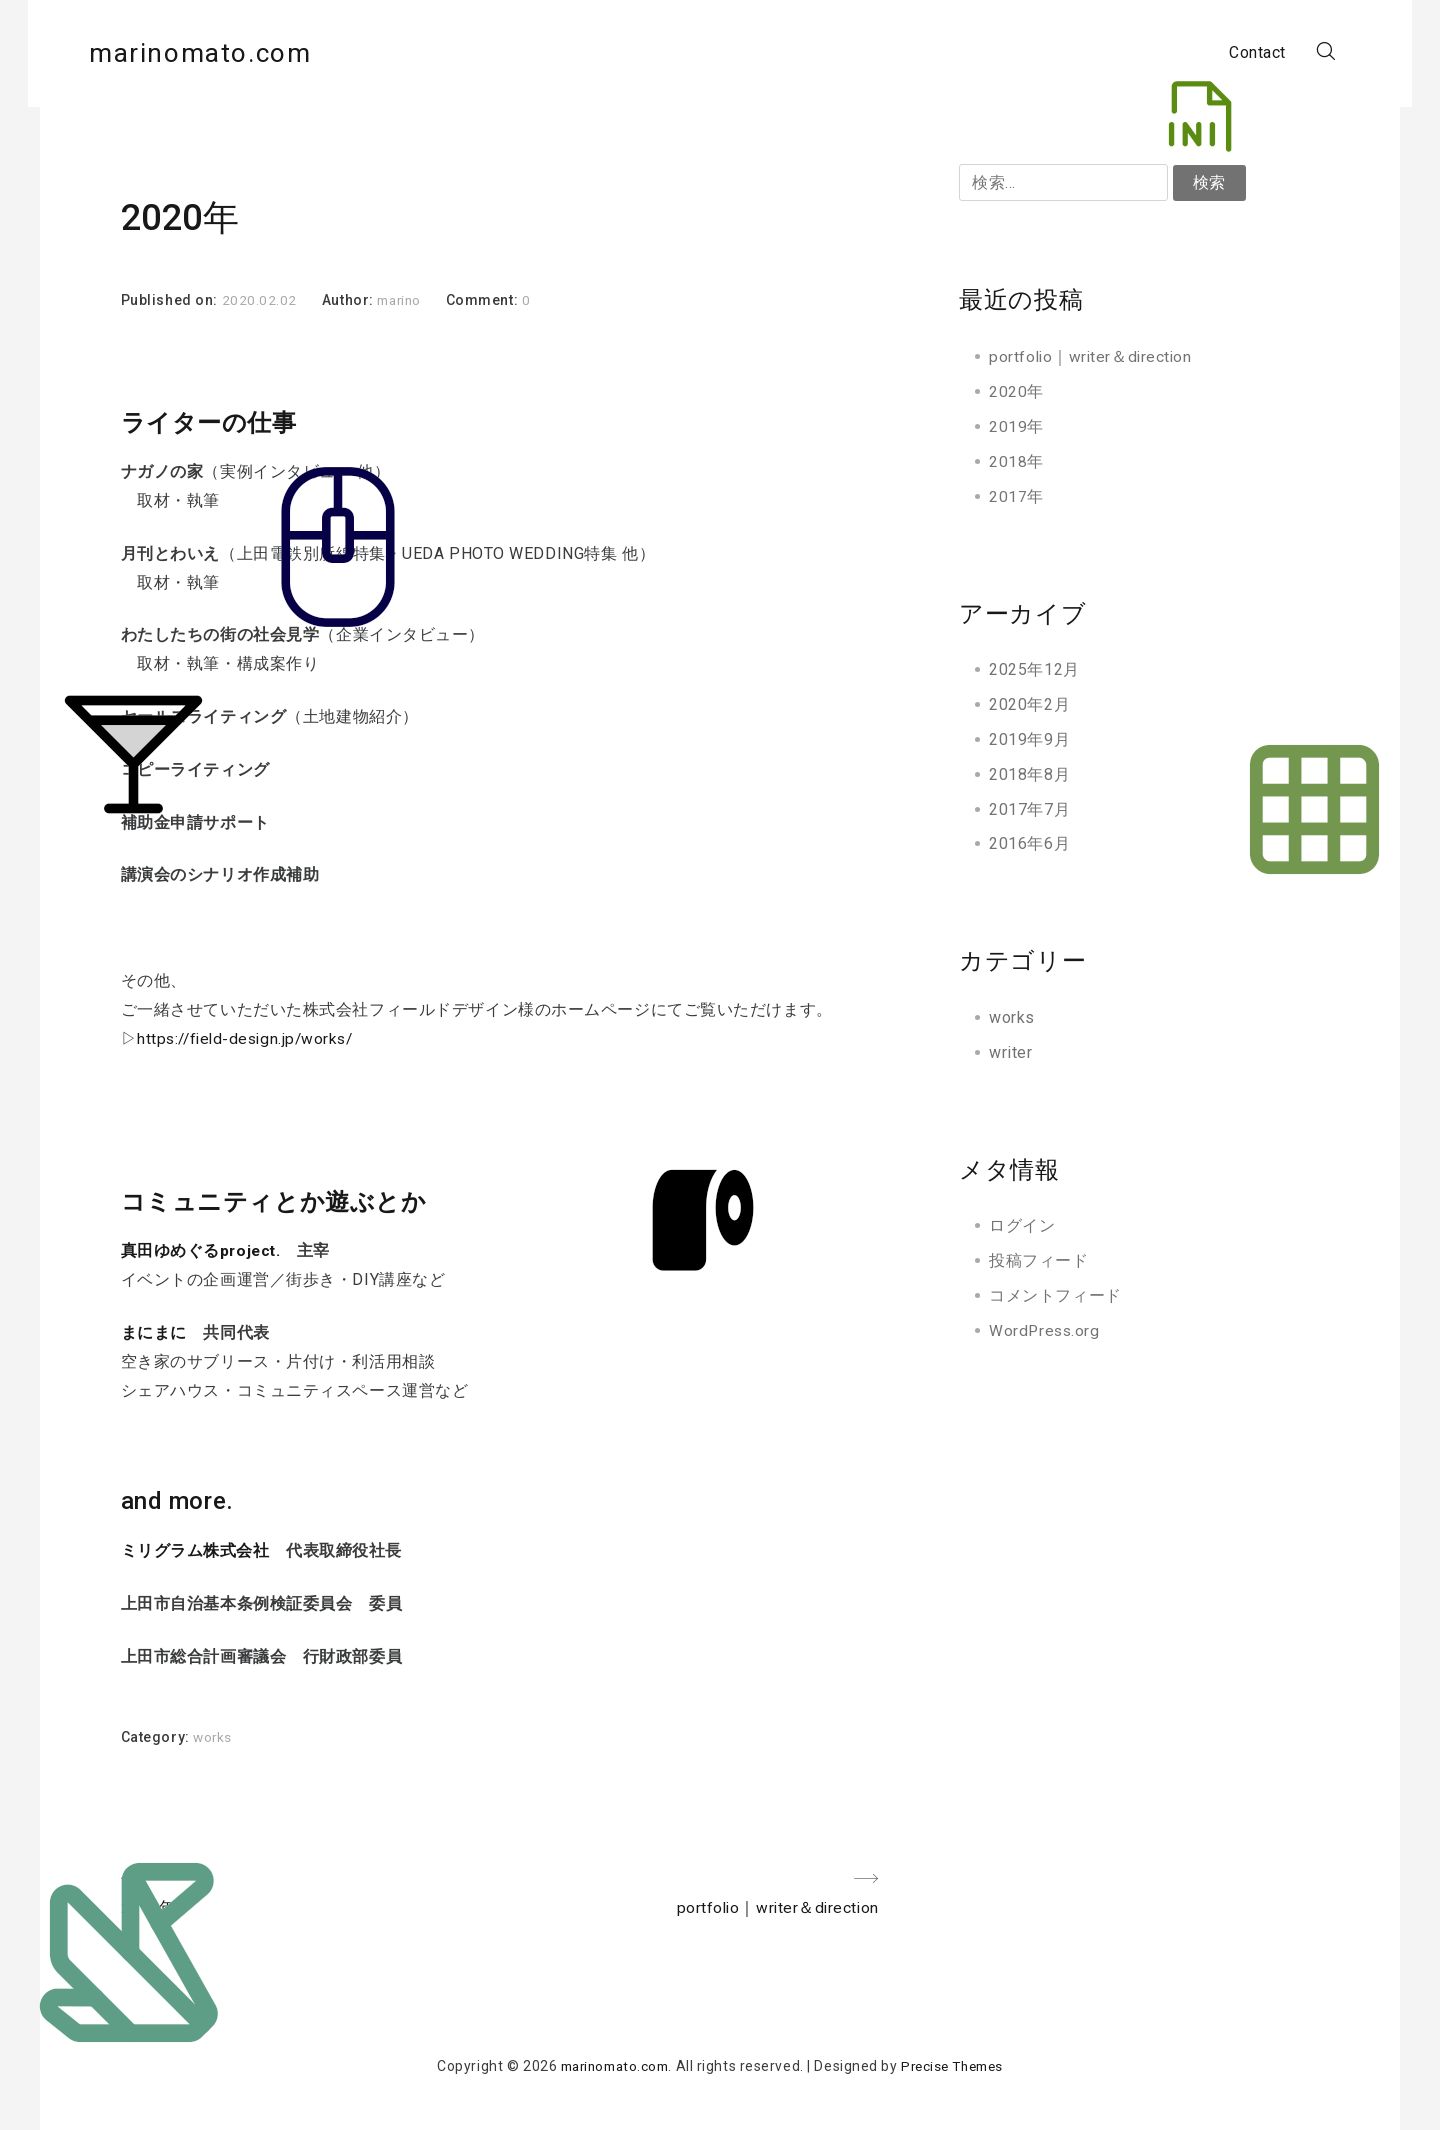 This screenshot has height=2130, width=1440. Describe the element at coordinates (338, 547) in the screenshot. I see `middle mouse button click action` at that location.